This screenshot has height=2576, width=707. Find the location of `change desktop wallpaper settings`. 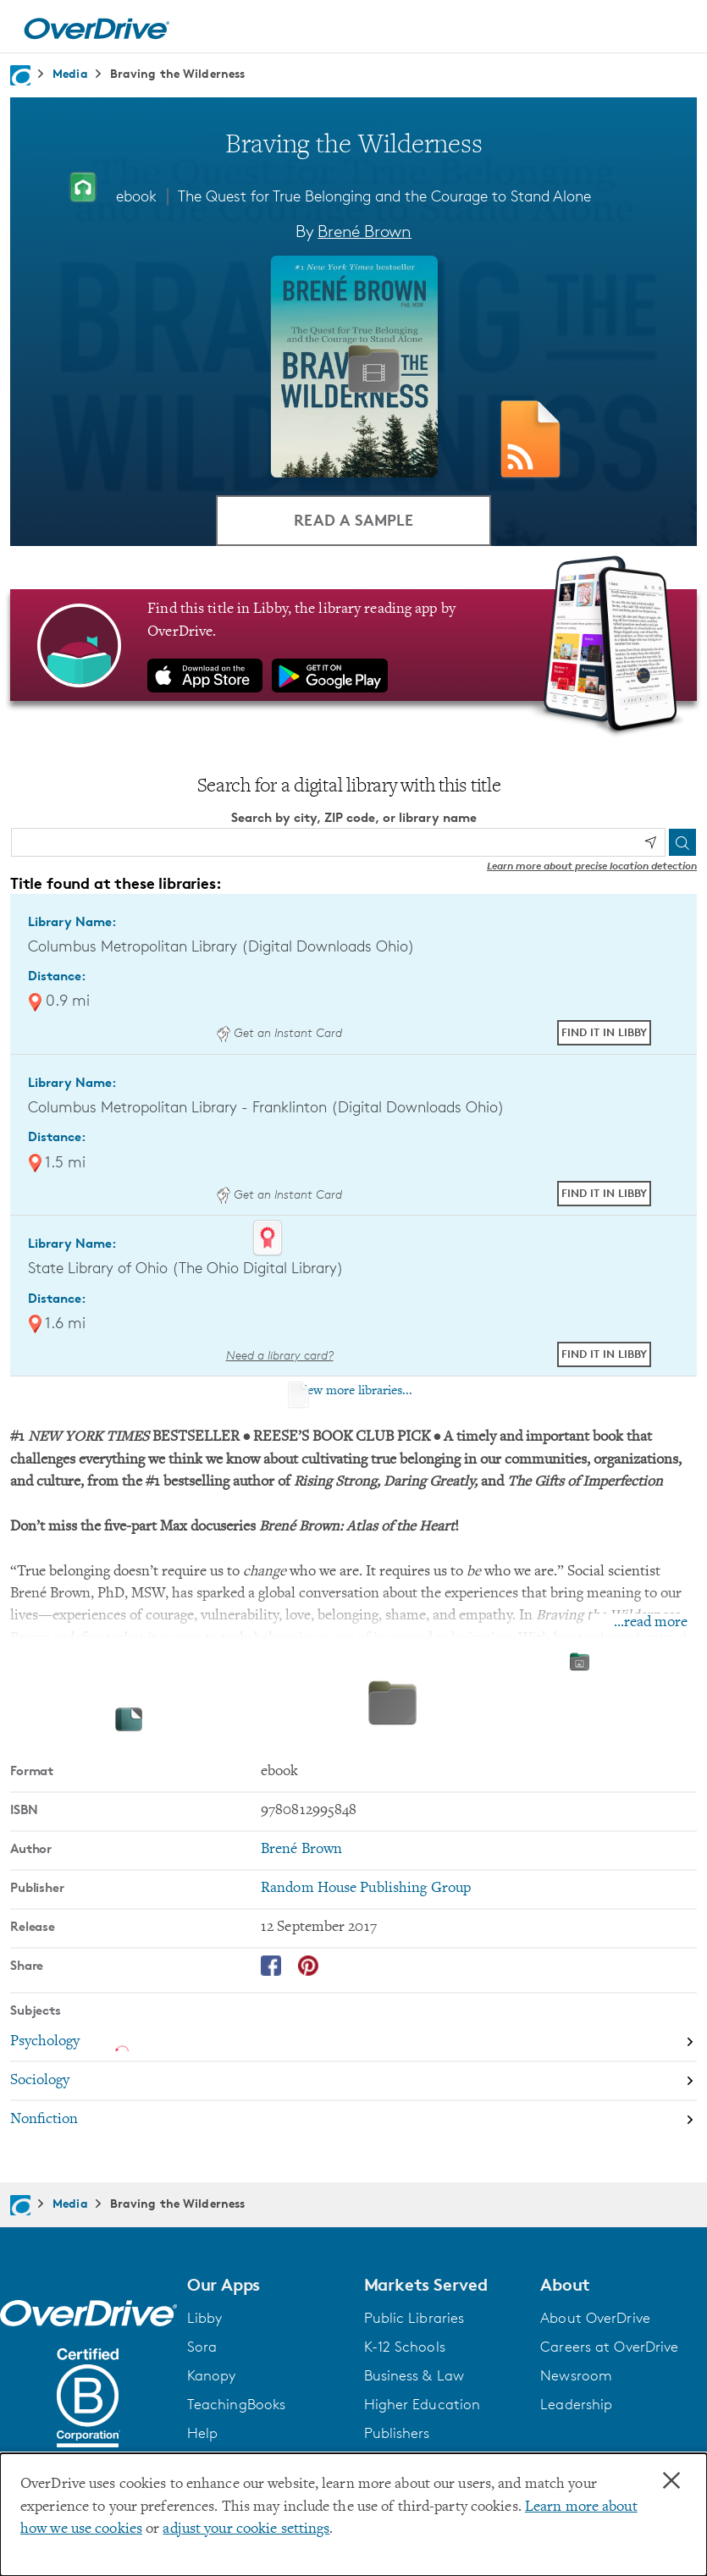

change desktop wallpaper settings is located at coordinates (129, 1718).